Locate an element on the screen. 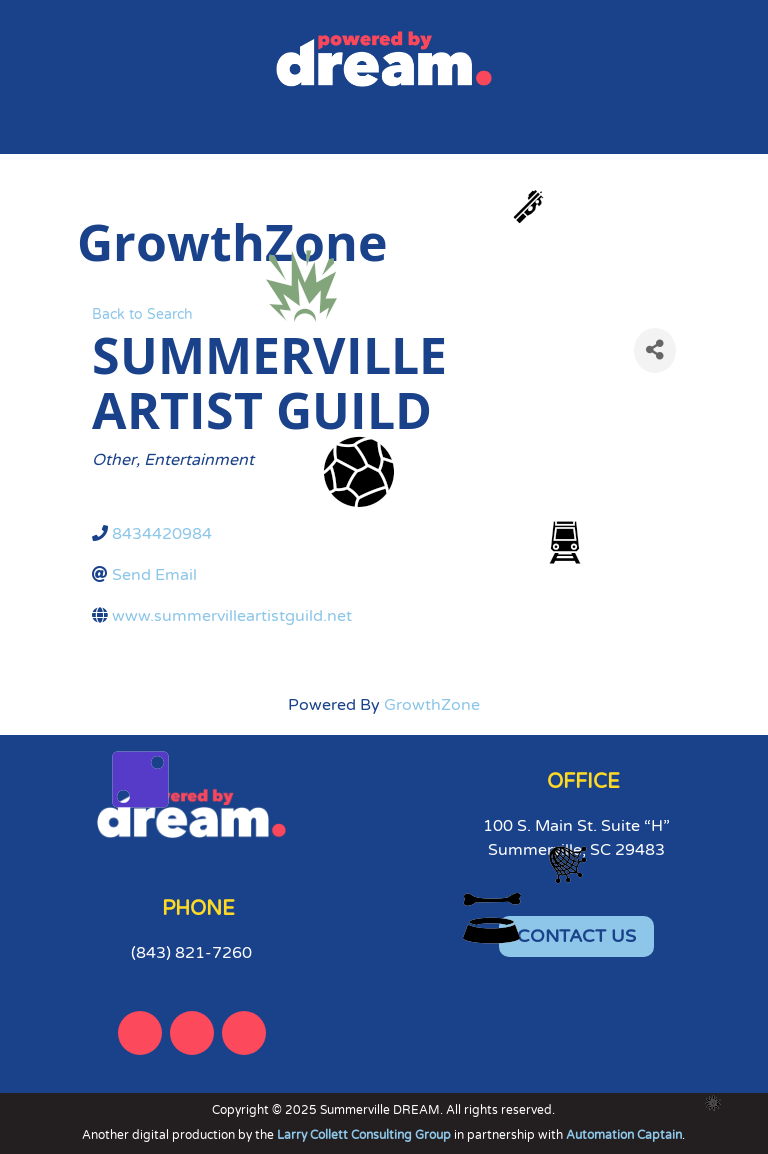 The width and height of the screenshot is (768, 1154). stone or boulder game element is located at coordinates (359, 472).